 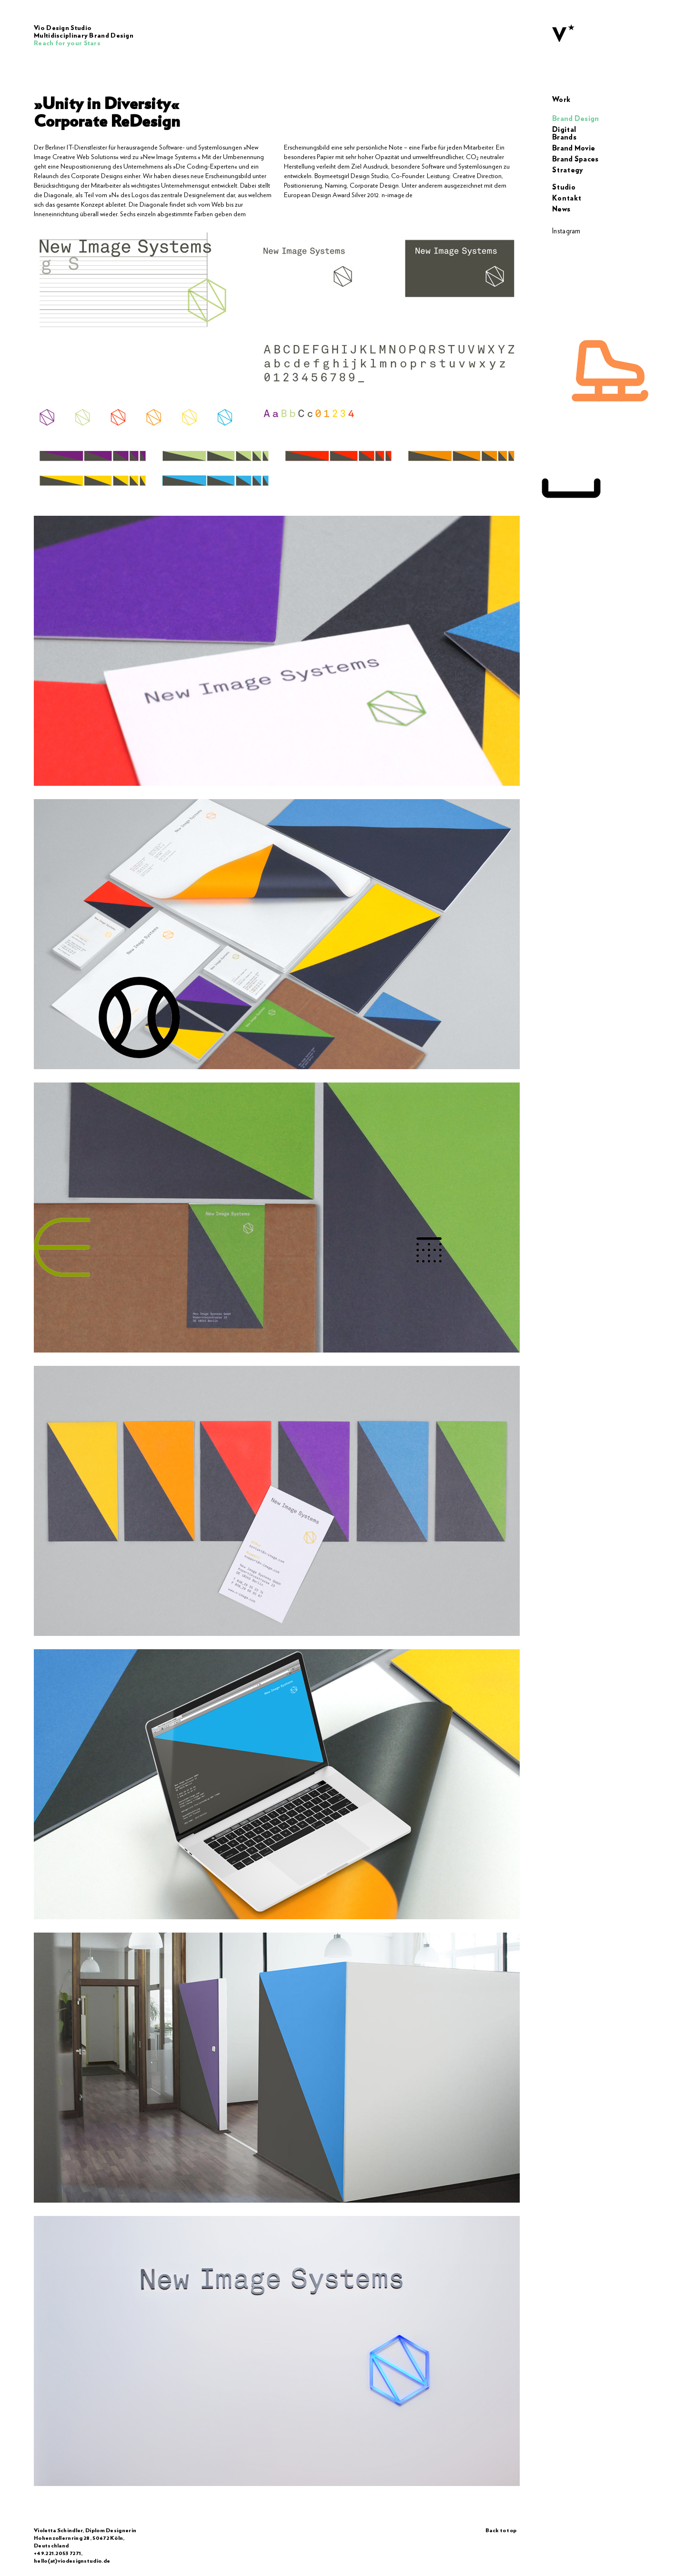 What do you see at coordinates (139, 1017) in the screenshot?
I see `access tennis or racquet sports features` at bounding box center [139, 1017].